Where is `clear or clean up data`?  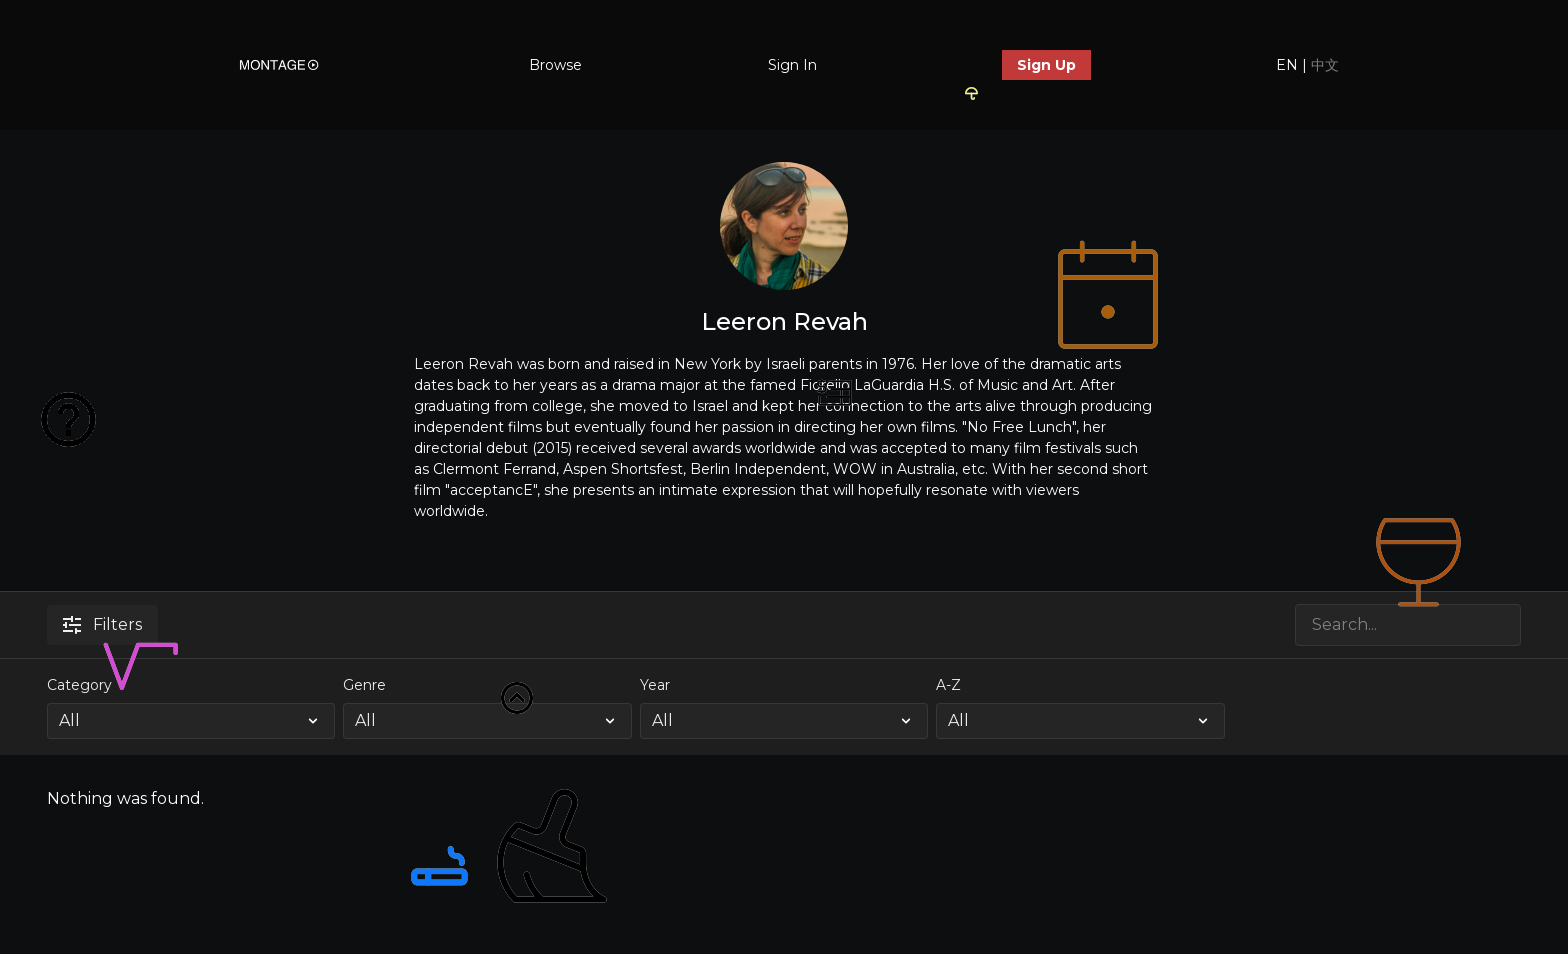
clear or clean up data is located at coordinates (550, 850).